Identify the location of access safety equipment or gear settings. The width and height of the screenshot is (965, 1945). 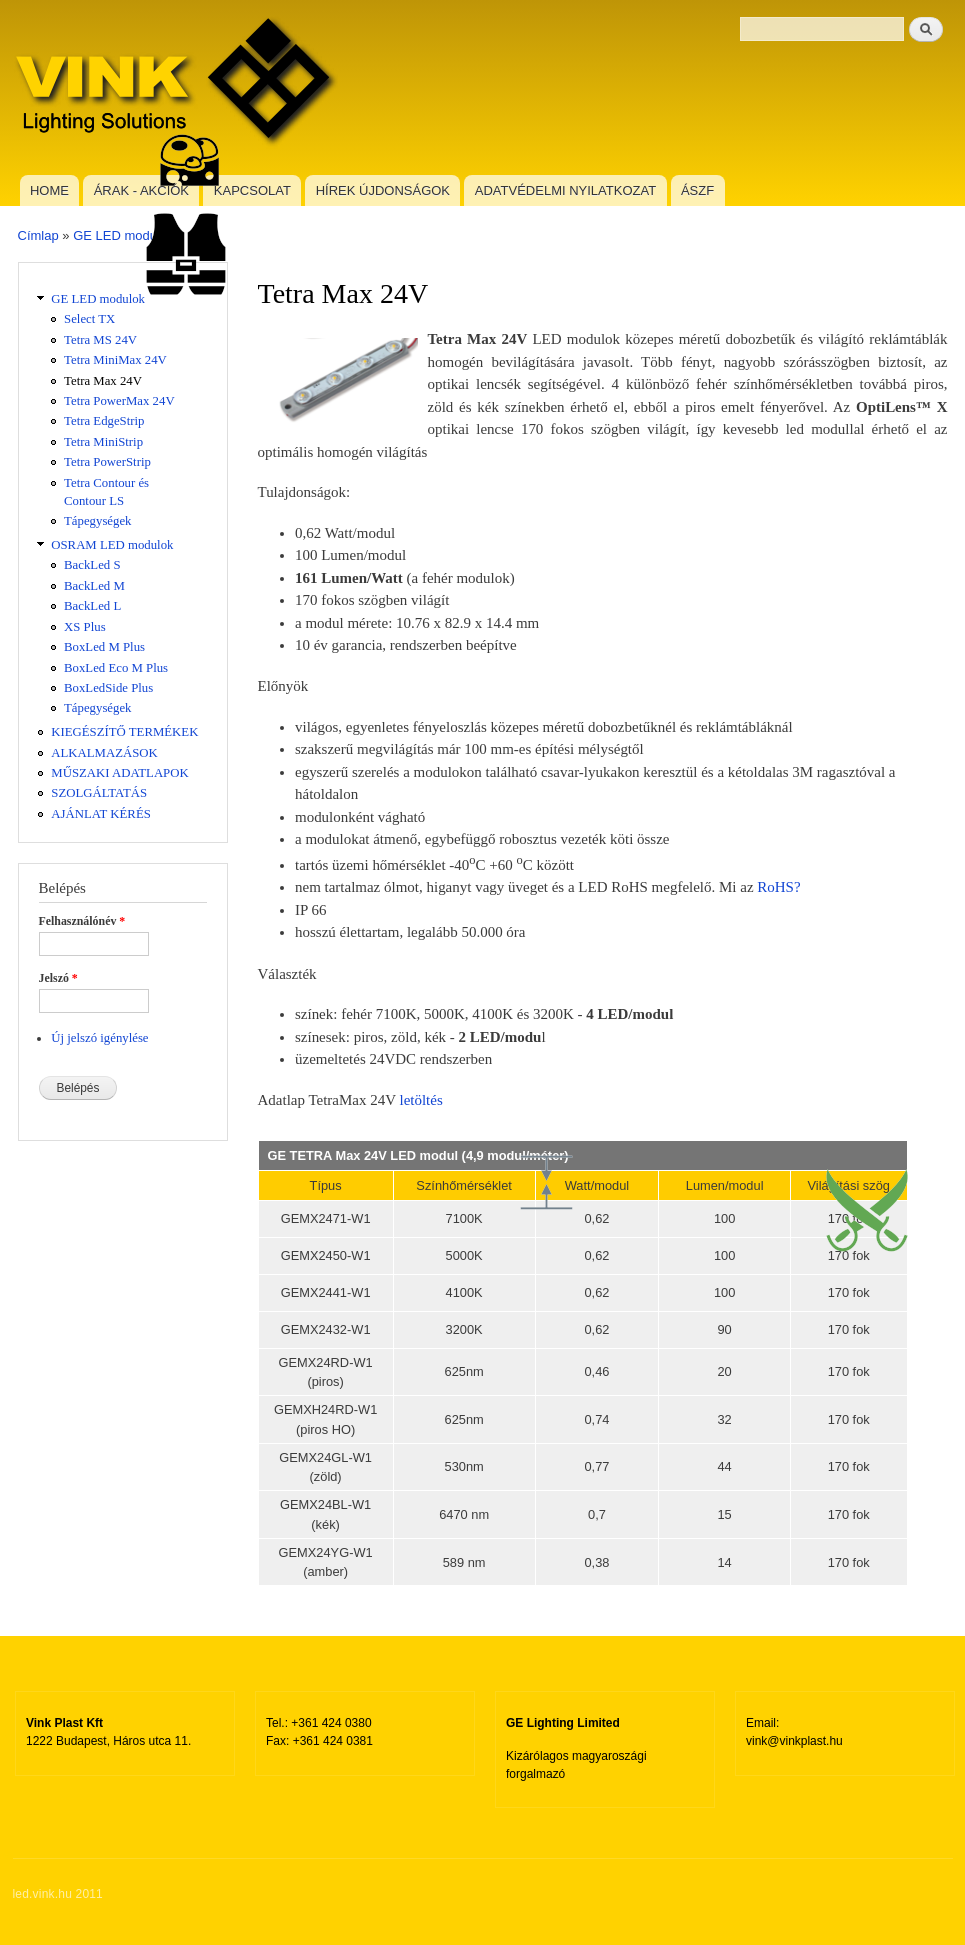
(186, 254).